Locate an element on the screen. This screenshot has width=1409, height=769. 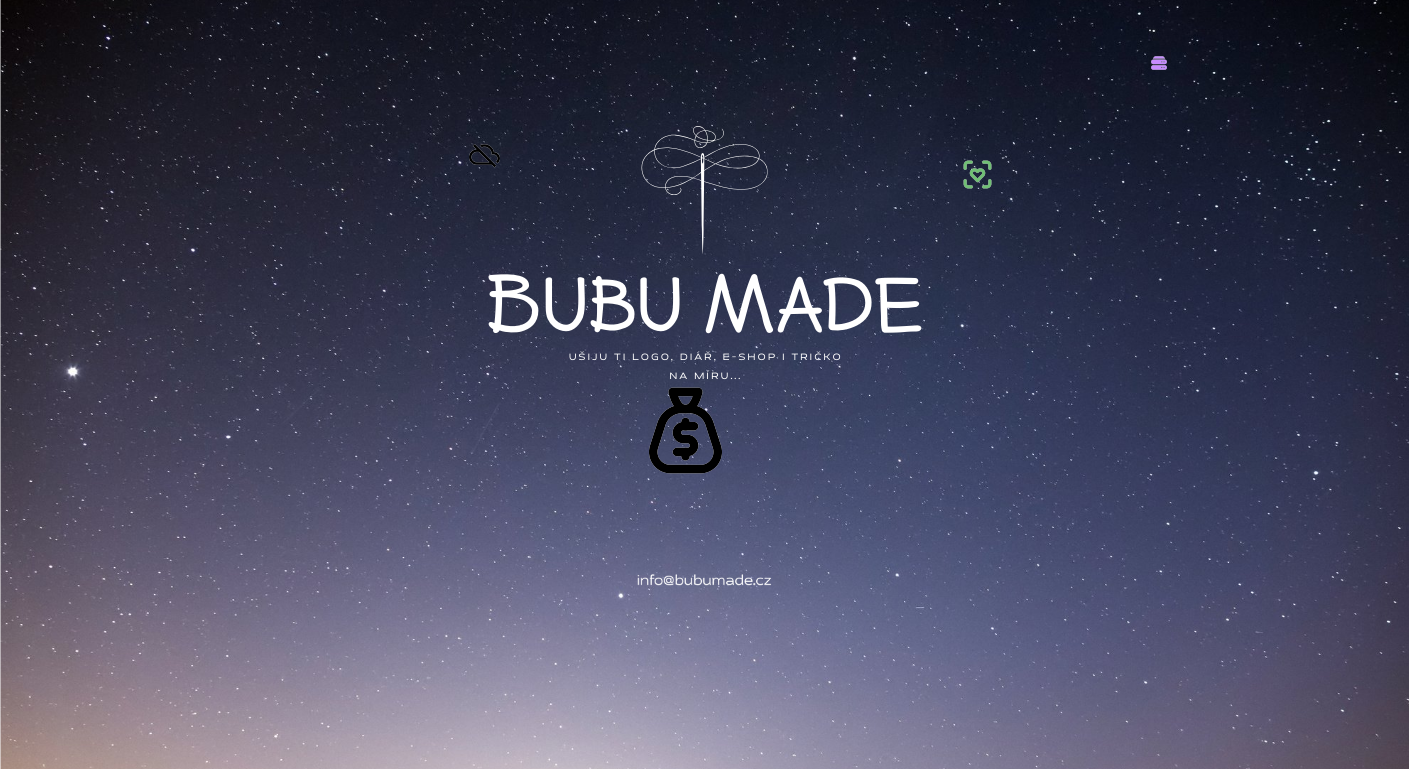
view server infrastructure is located at coordinates (1159, 63).